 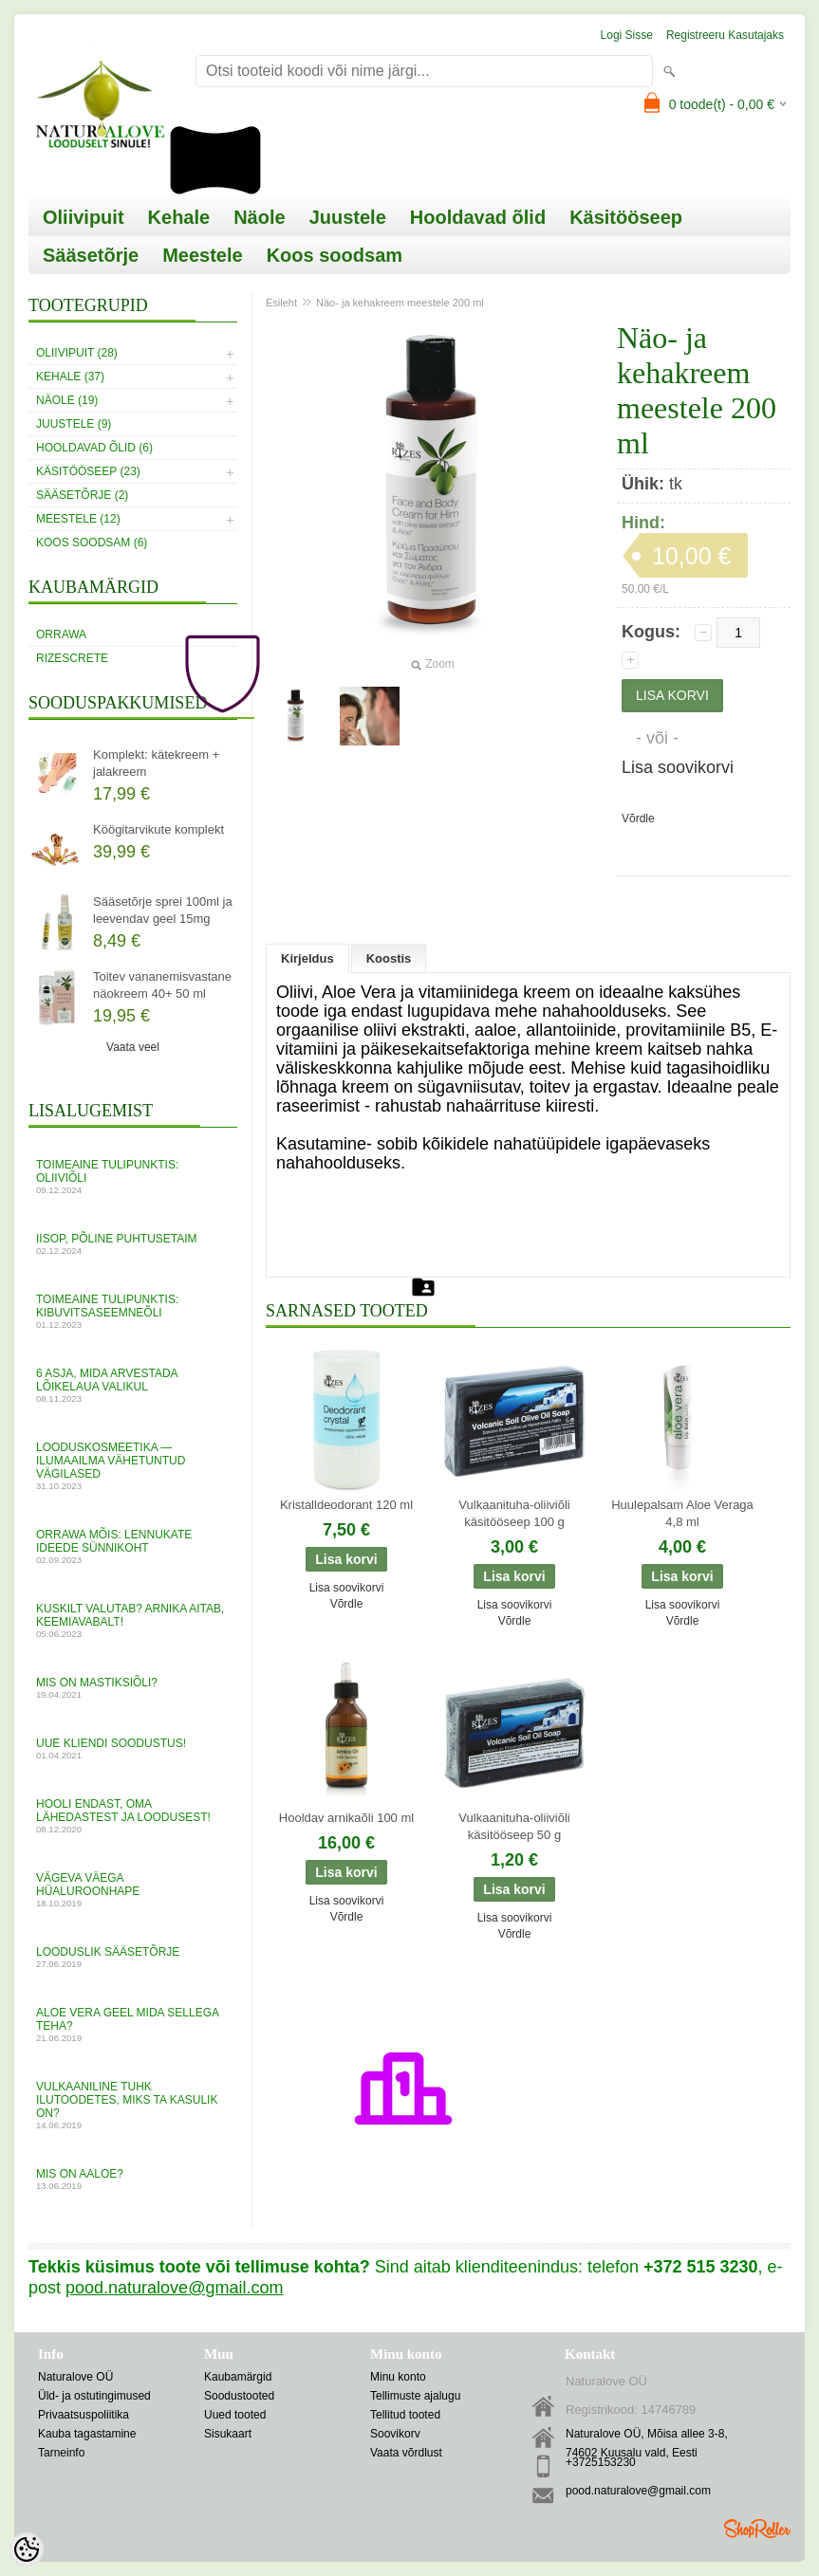 I want to click on access security or privacy settings, so click(x=222, y=669).